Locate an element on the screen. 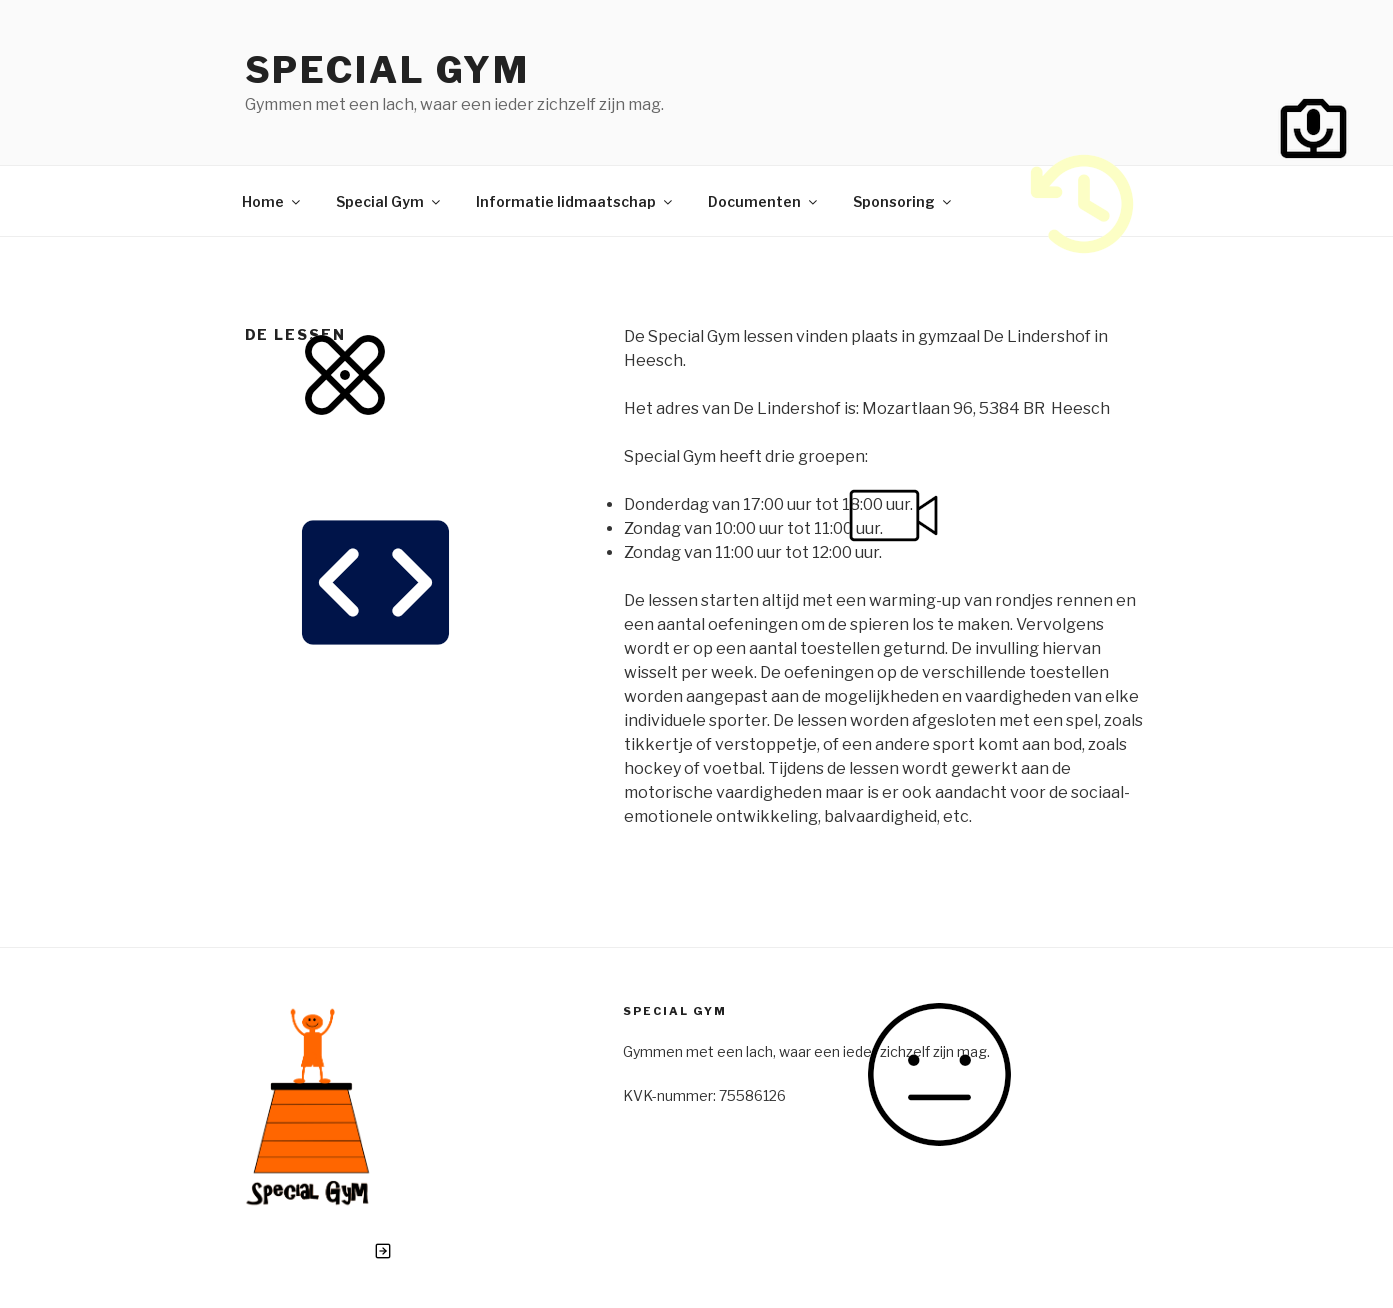 The height and width of the screenshot is (1308, 1393). access first aid or medical help resources is located at coordinates (345, 375).